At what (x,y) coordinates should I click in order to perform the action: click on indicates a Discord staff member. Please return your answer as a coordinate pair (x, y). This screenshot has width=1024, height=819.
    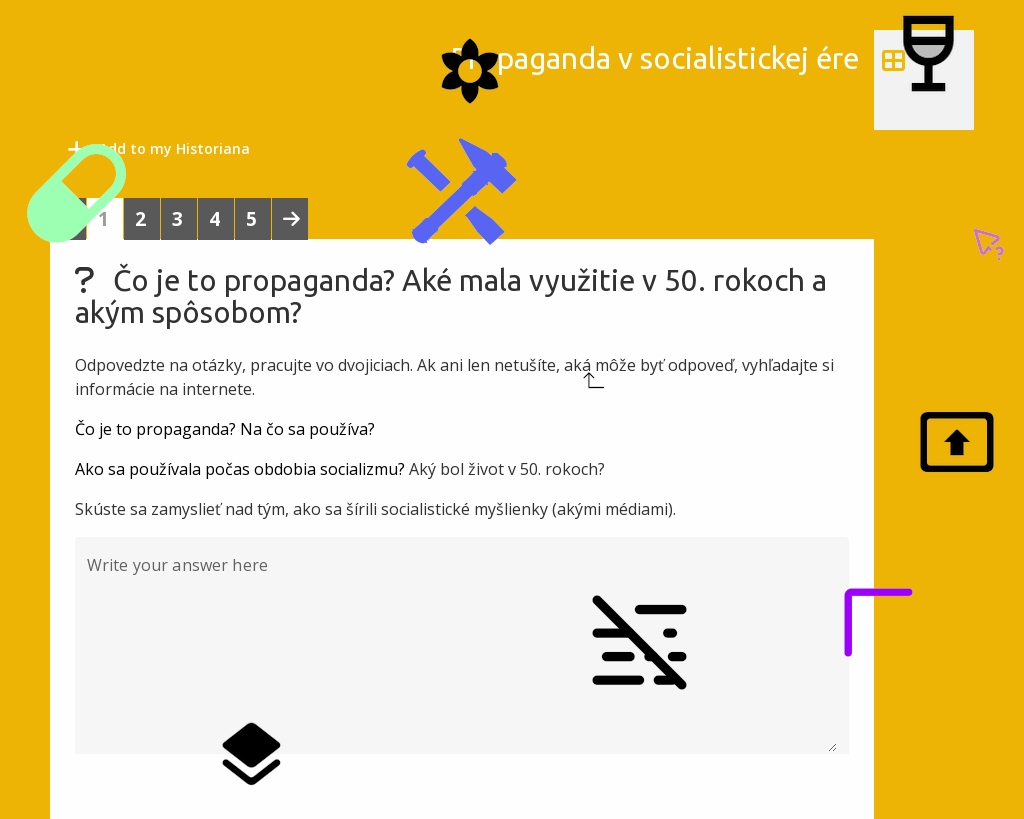
    Looking at the image, I should click on (462, 191).